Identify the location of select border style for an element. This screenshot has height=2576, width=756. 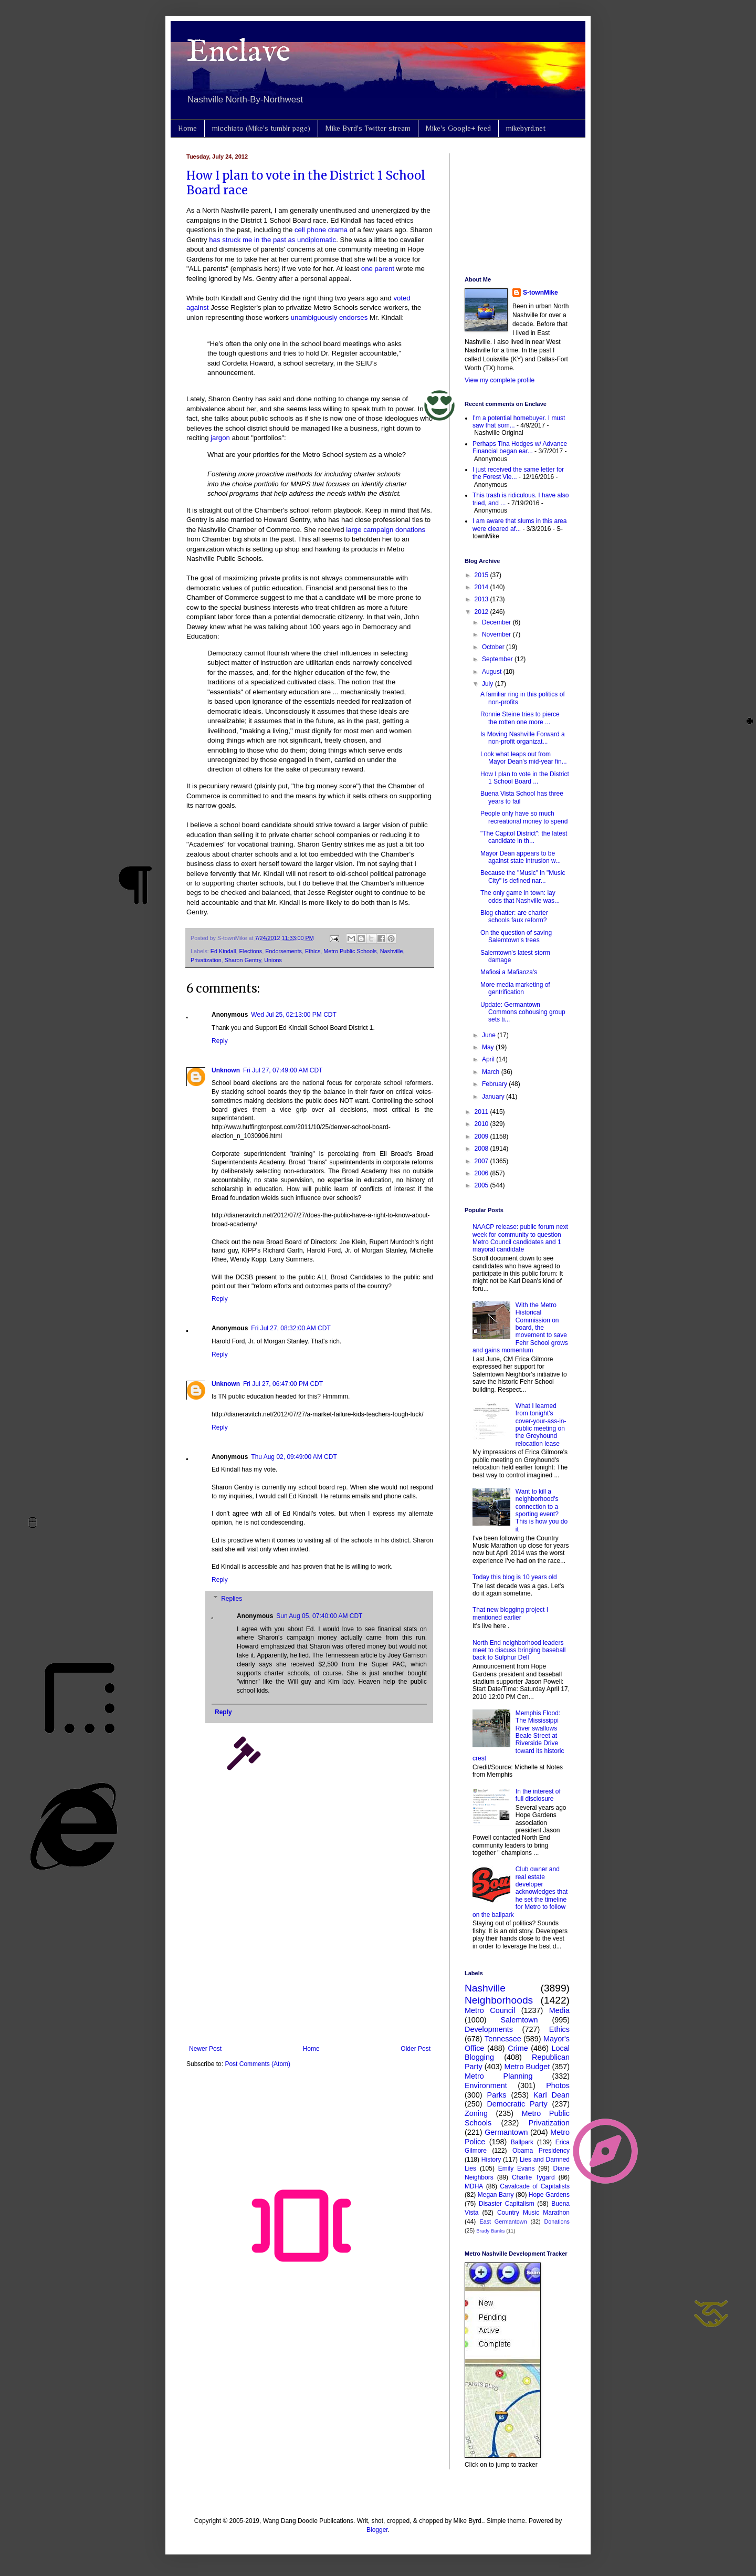
(79, 1698).